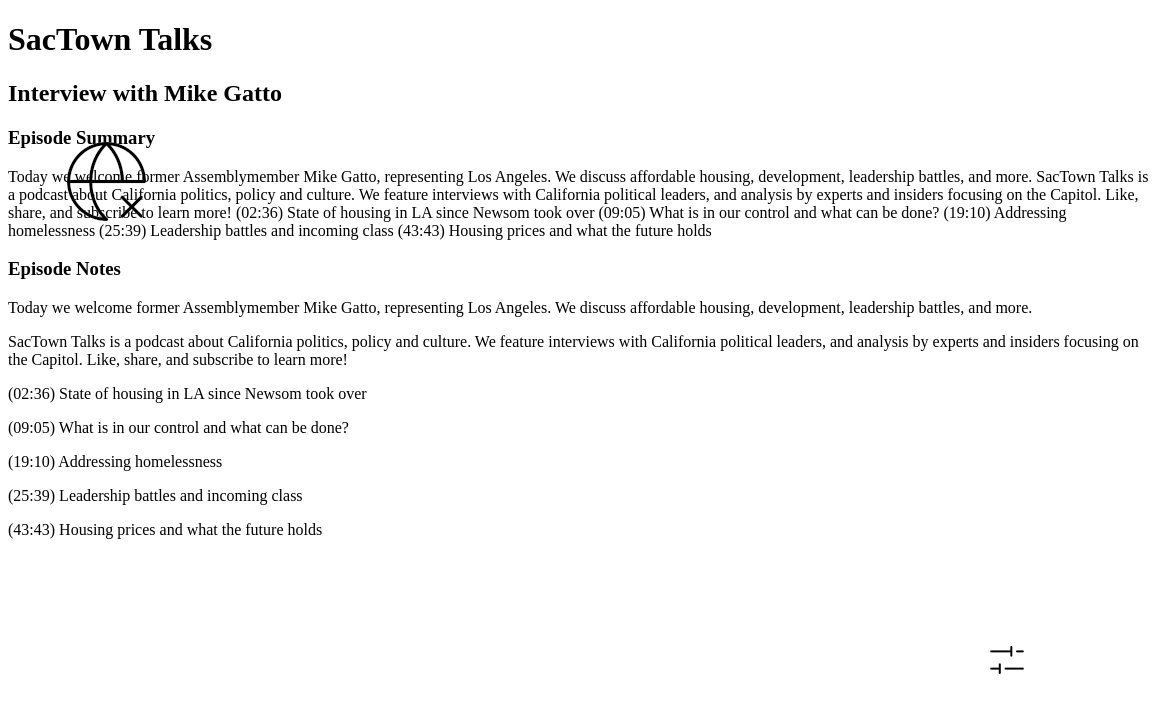 This screenshot has width=1160, height=720. I want to click on no internet connection, so click(106, 181).